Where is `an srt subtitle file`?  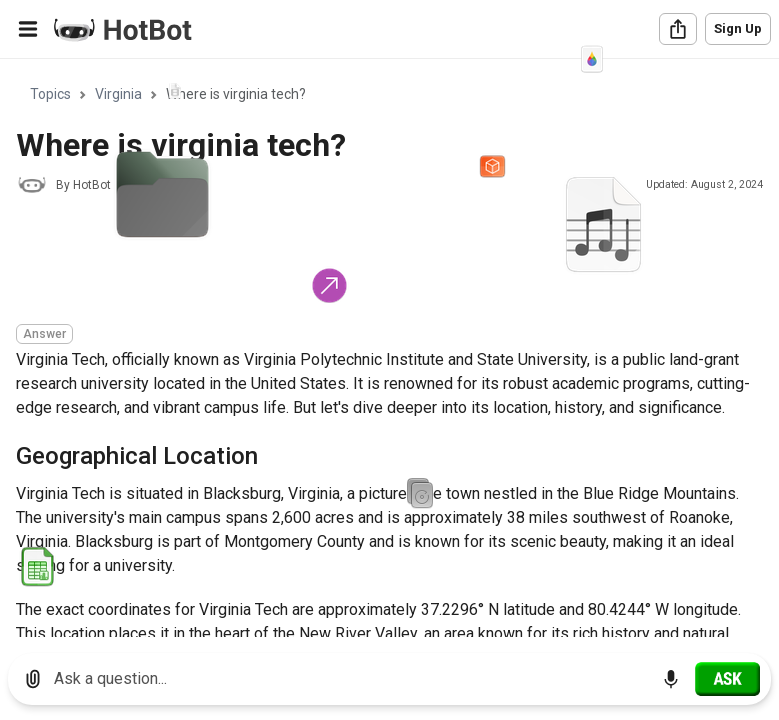
an srt subtitle file is located at coordinates (175, 91).